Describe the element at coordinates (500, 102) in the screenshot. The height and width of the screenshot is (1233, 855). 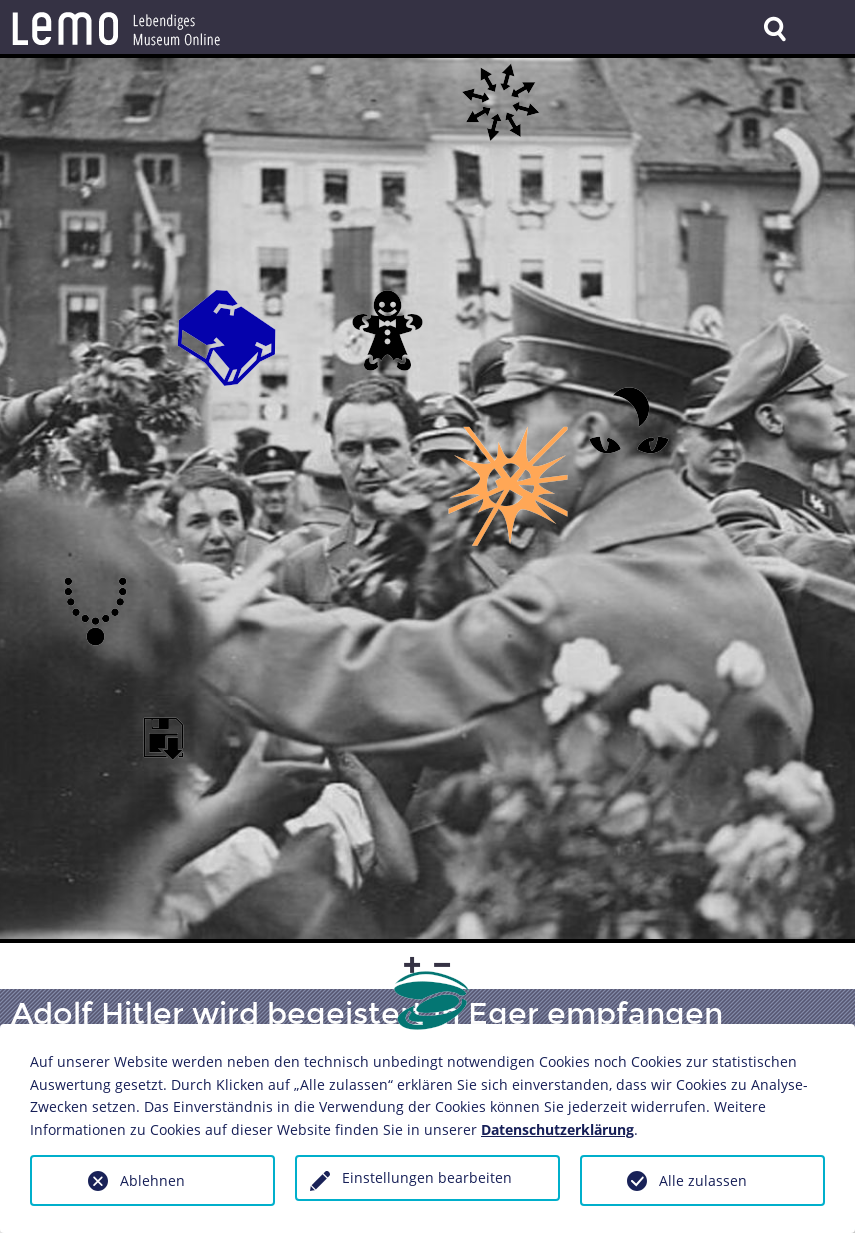
I see `expand or distribute items outward` at that location.